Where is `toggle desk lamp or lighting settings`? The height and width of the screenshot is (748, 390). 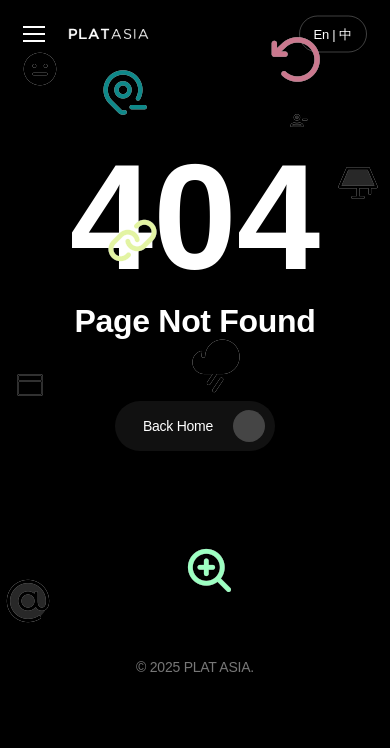
toggle desk lamp or lighting settings is located at coordinates (358, 183).